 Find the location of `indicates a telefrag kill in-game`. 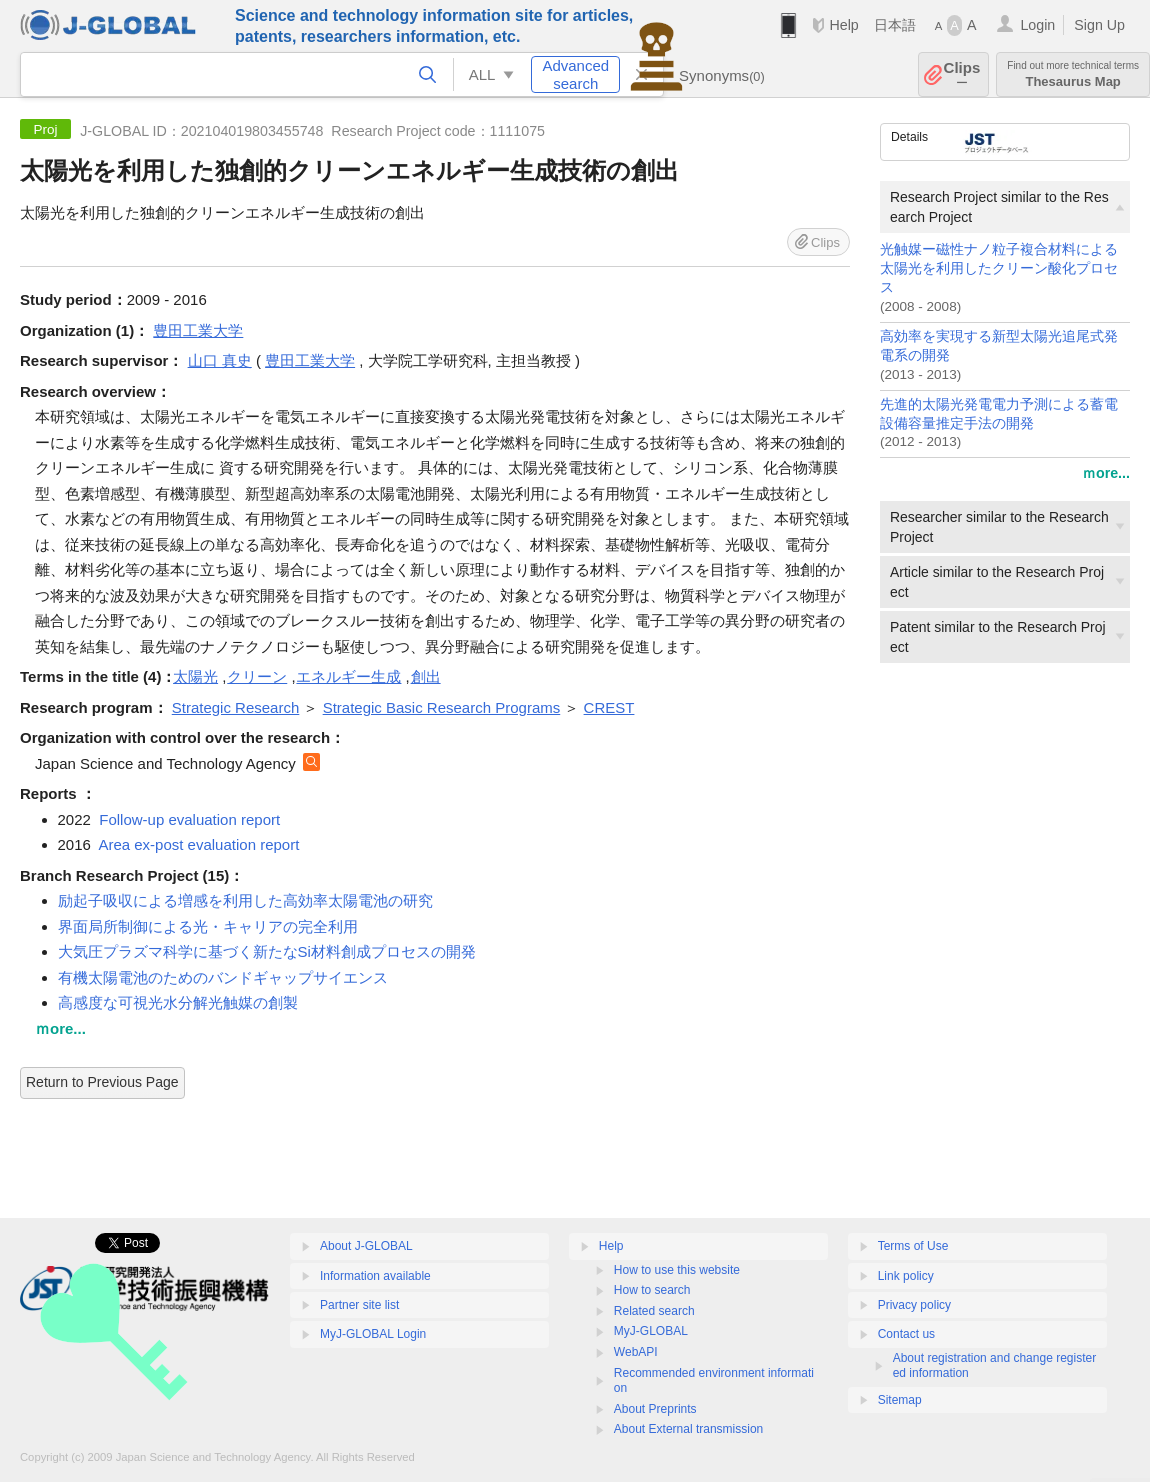

indicates a telefrag kill in-game is located at coordinates (656, 56).